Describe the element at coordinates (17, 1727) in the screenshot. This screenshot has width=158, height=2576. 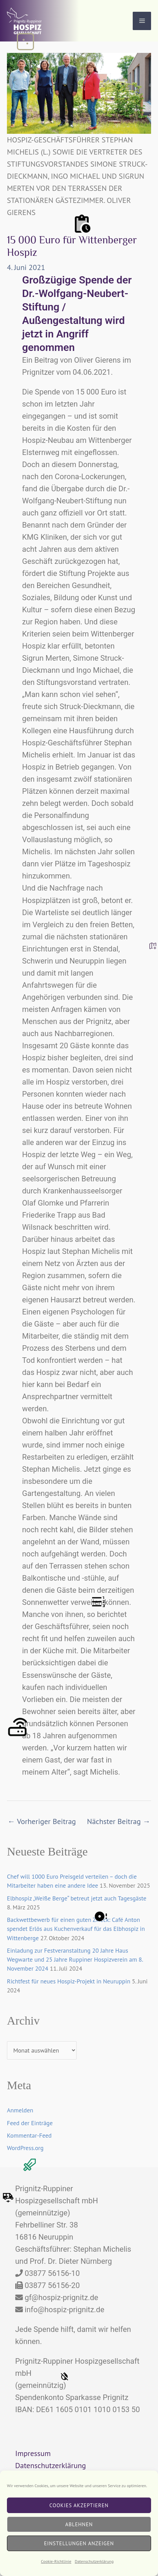
I see `access router or network settings` at that location.